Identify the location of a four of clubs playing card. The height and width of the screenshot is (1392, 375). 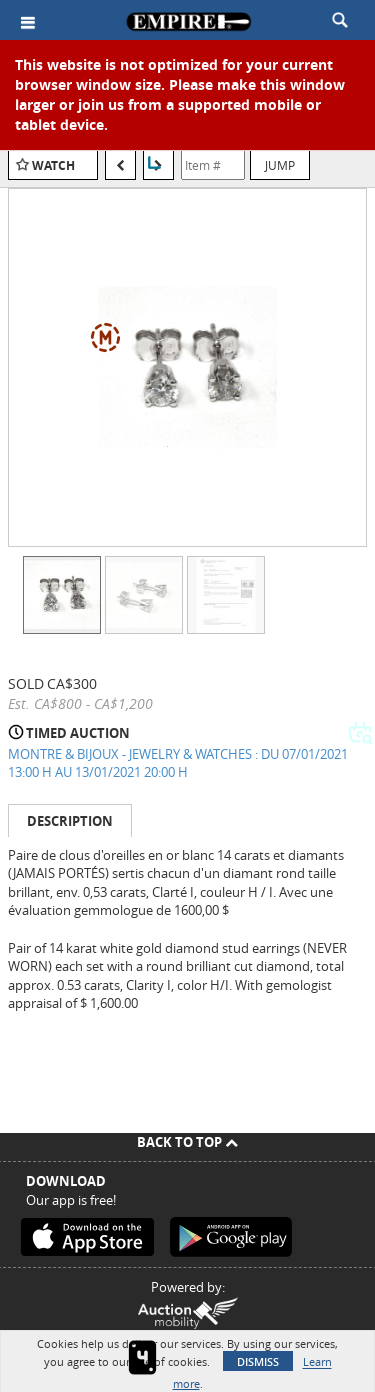
(142, 1357).